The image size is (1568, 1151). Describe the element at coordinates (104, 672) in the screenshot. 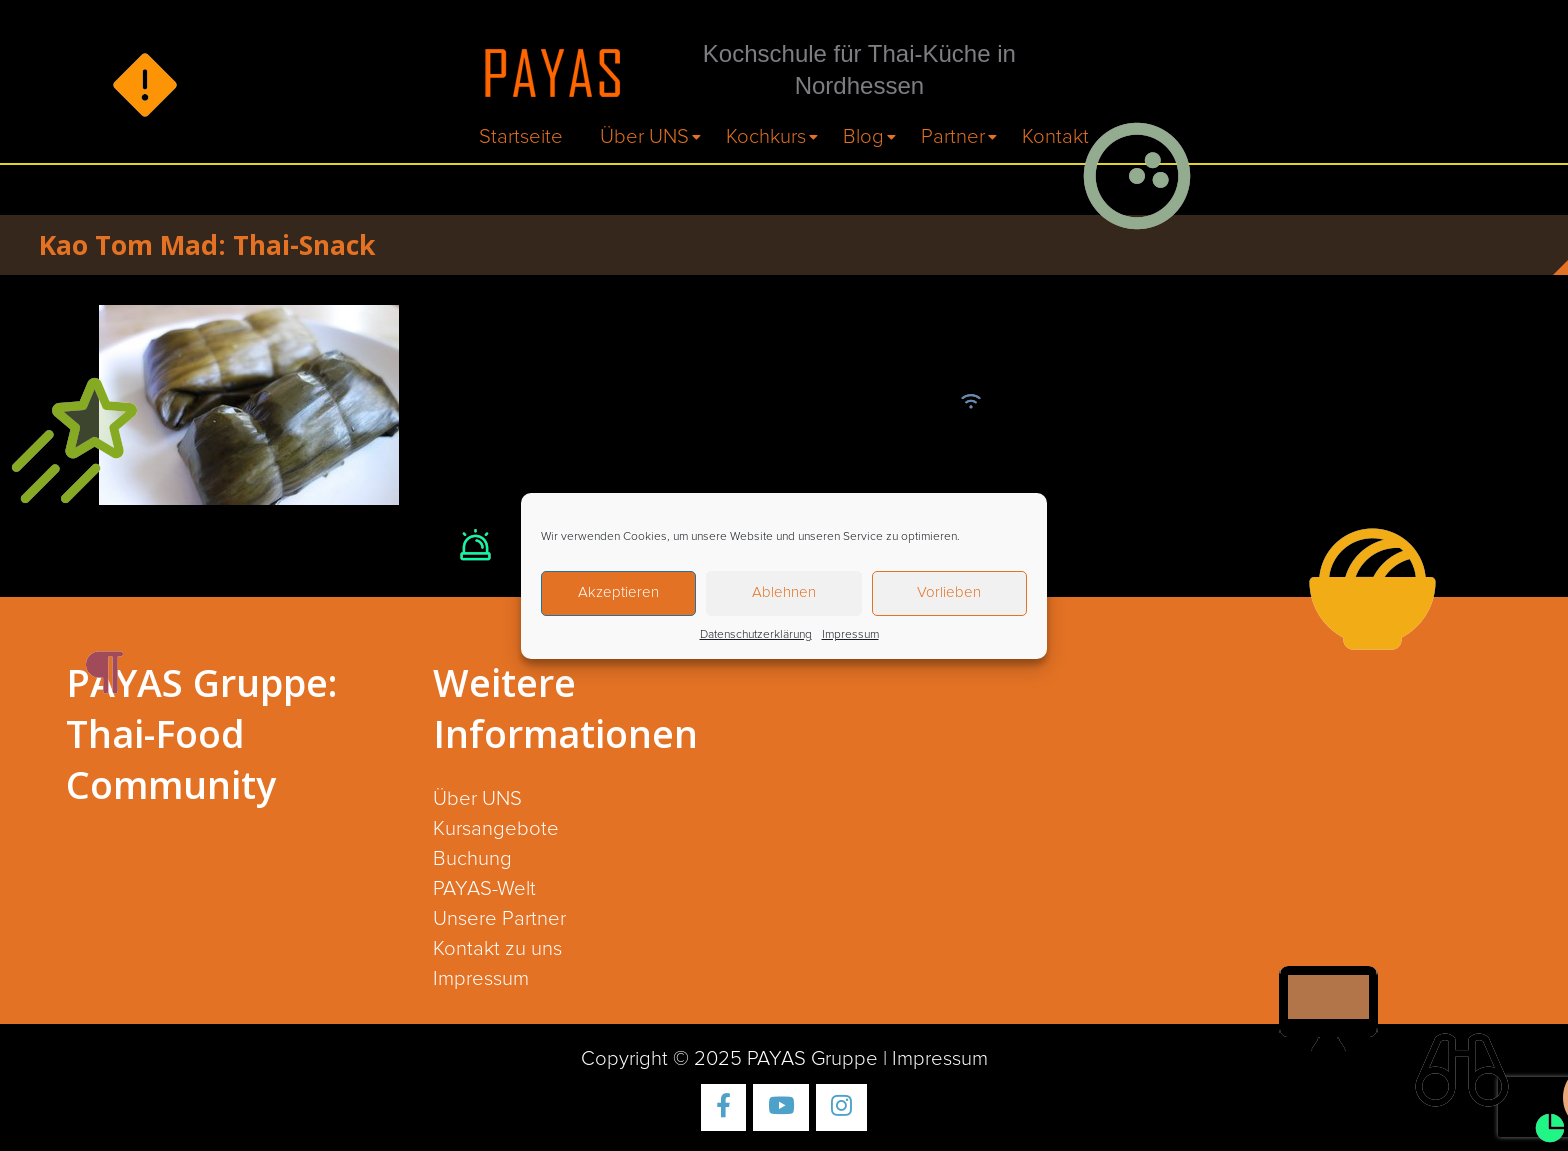

I see `insert a paragraph break` at that location.